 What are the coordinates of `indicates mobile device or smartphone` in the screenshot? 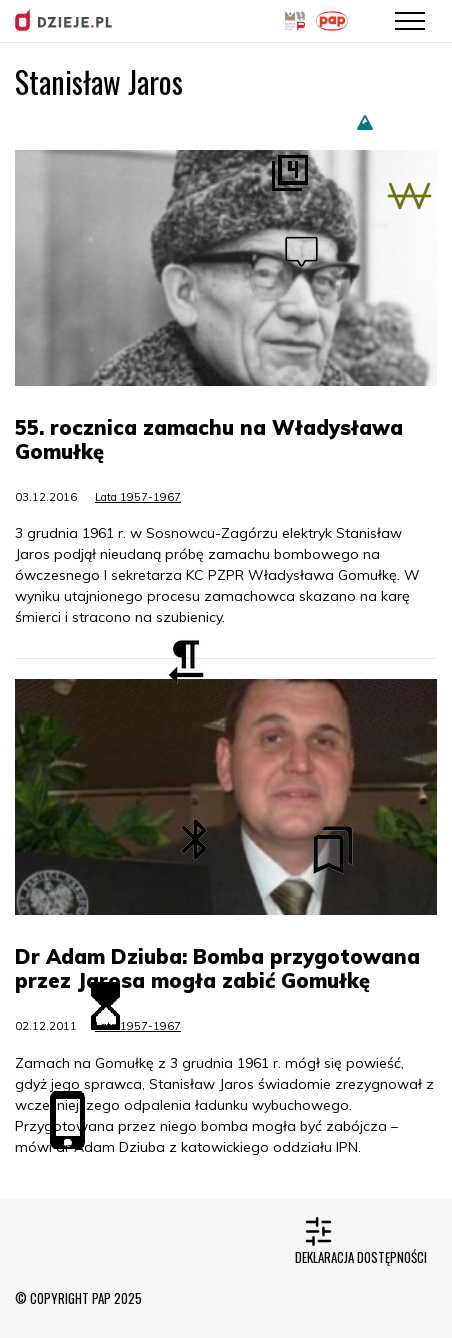 It's located at (69, 1120).